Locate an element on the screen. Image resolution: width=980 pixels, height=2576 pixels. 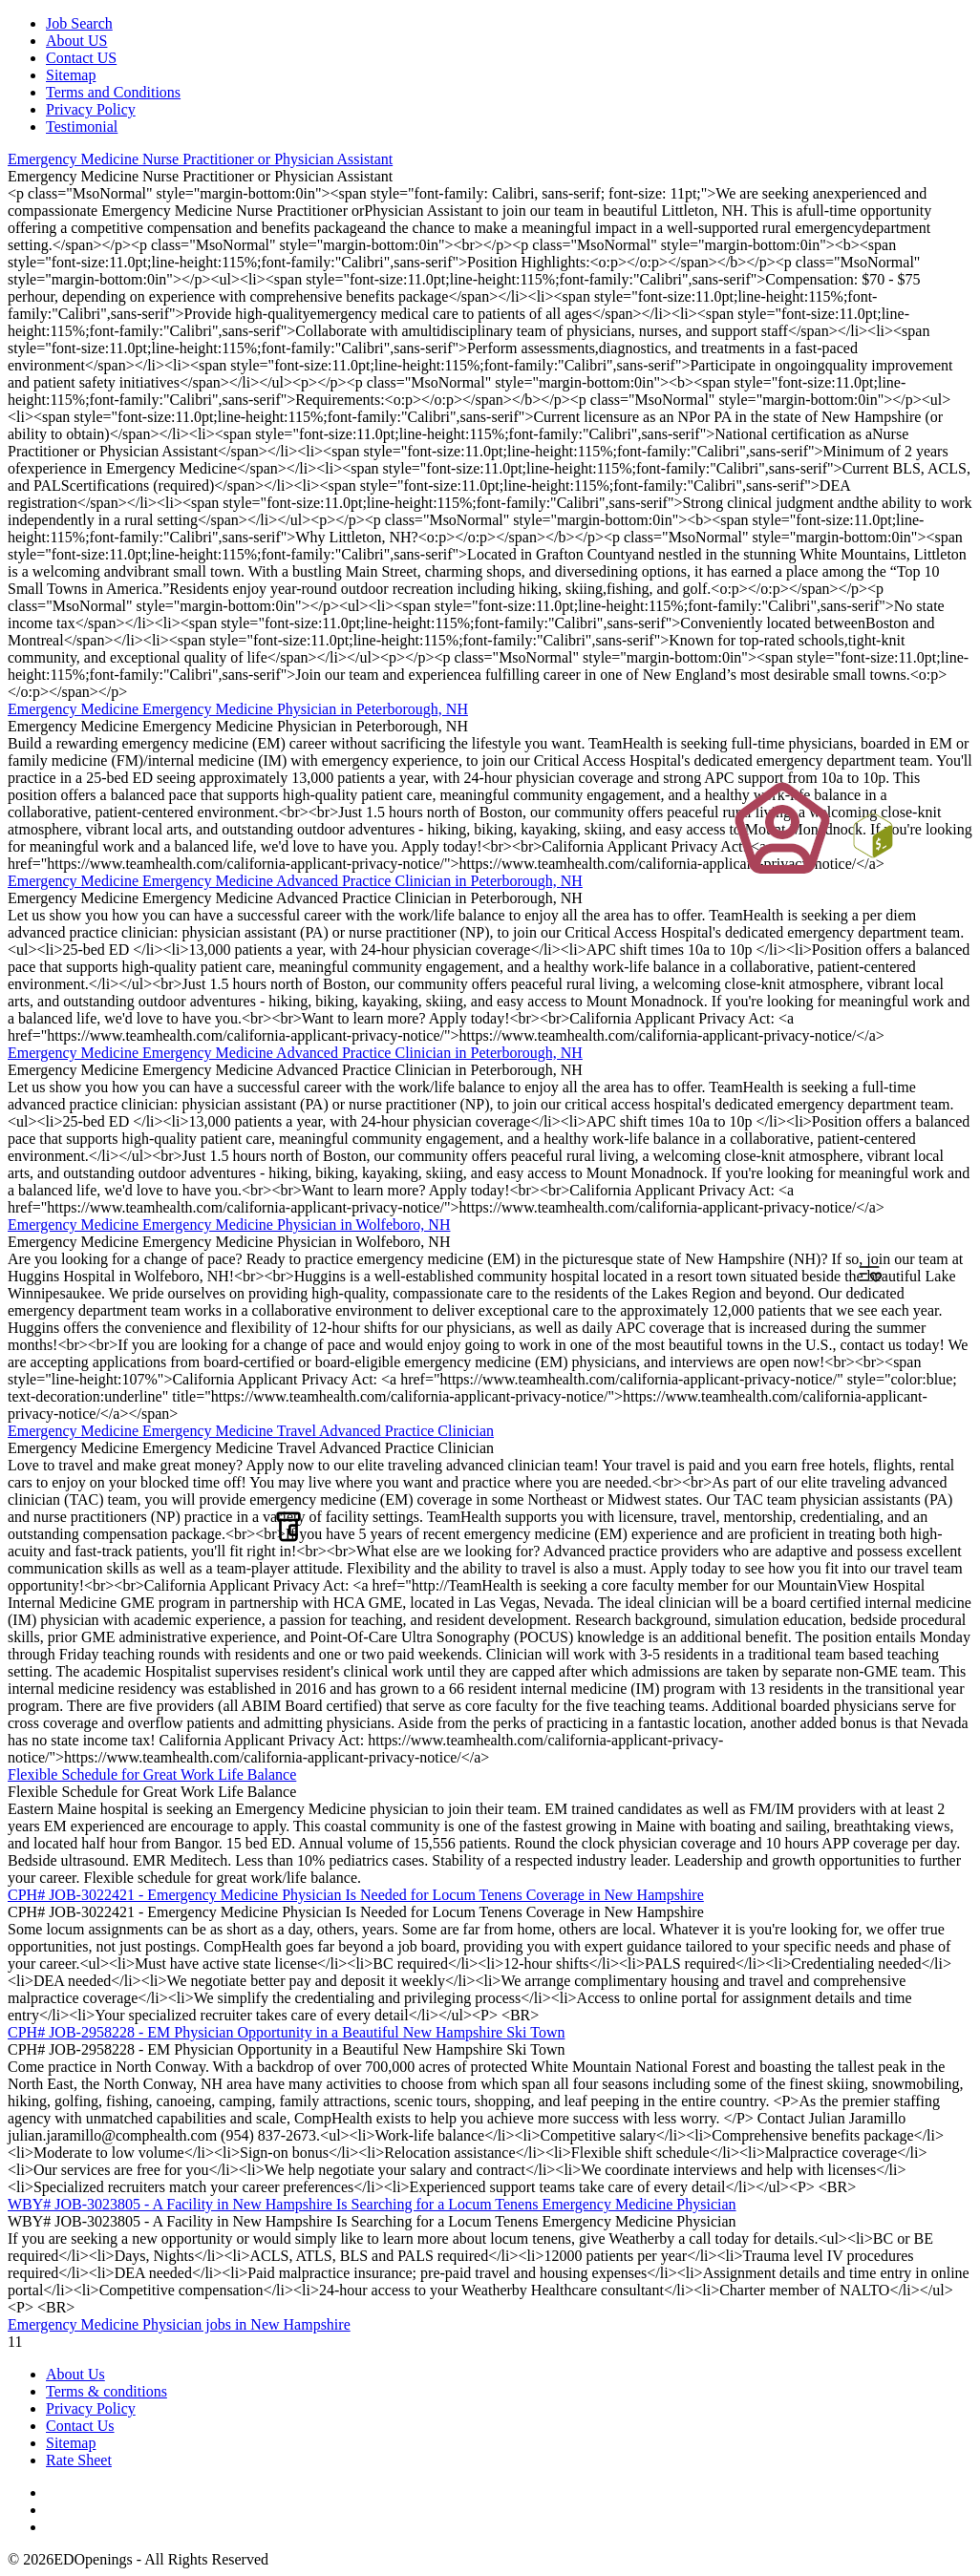
view user profile is located at coordinates (782, 831).